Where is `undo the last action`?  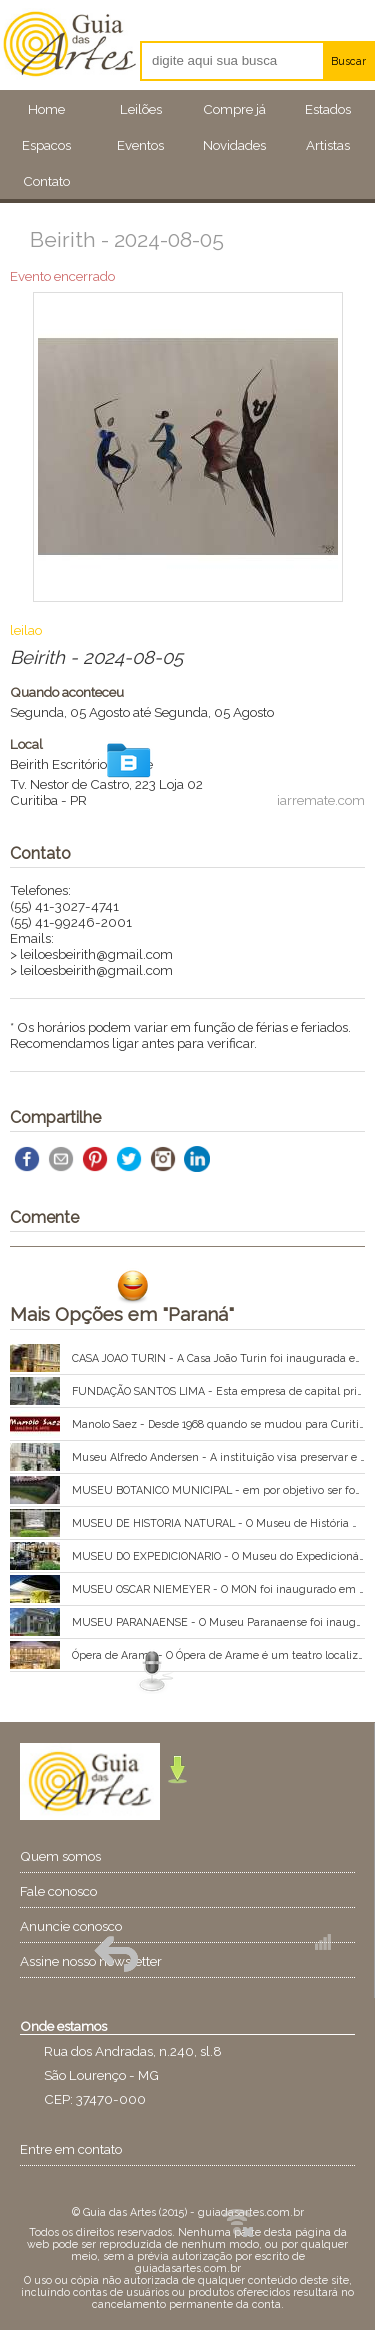
undo the last action is located at coordinates (117, 1954).